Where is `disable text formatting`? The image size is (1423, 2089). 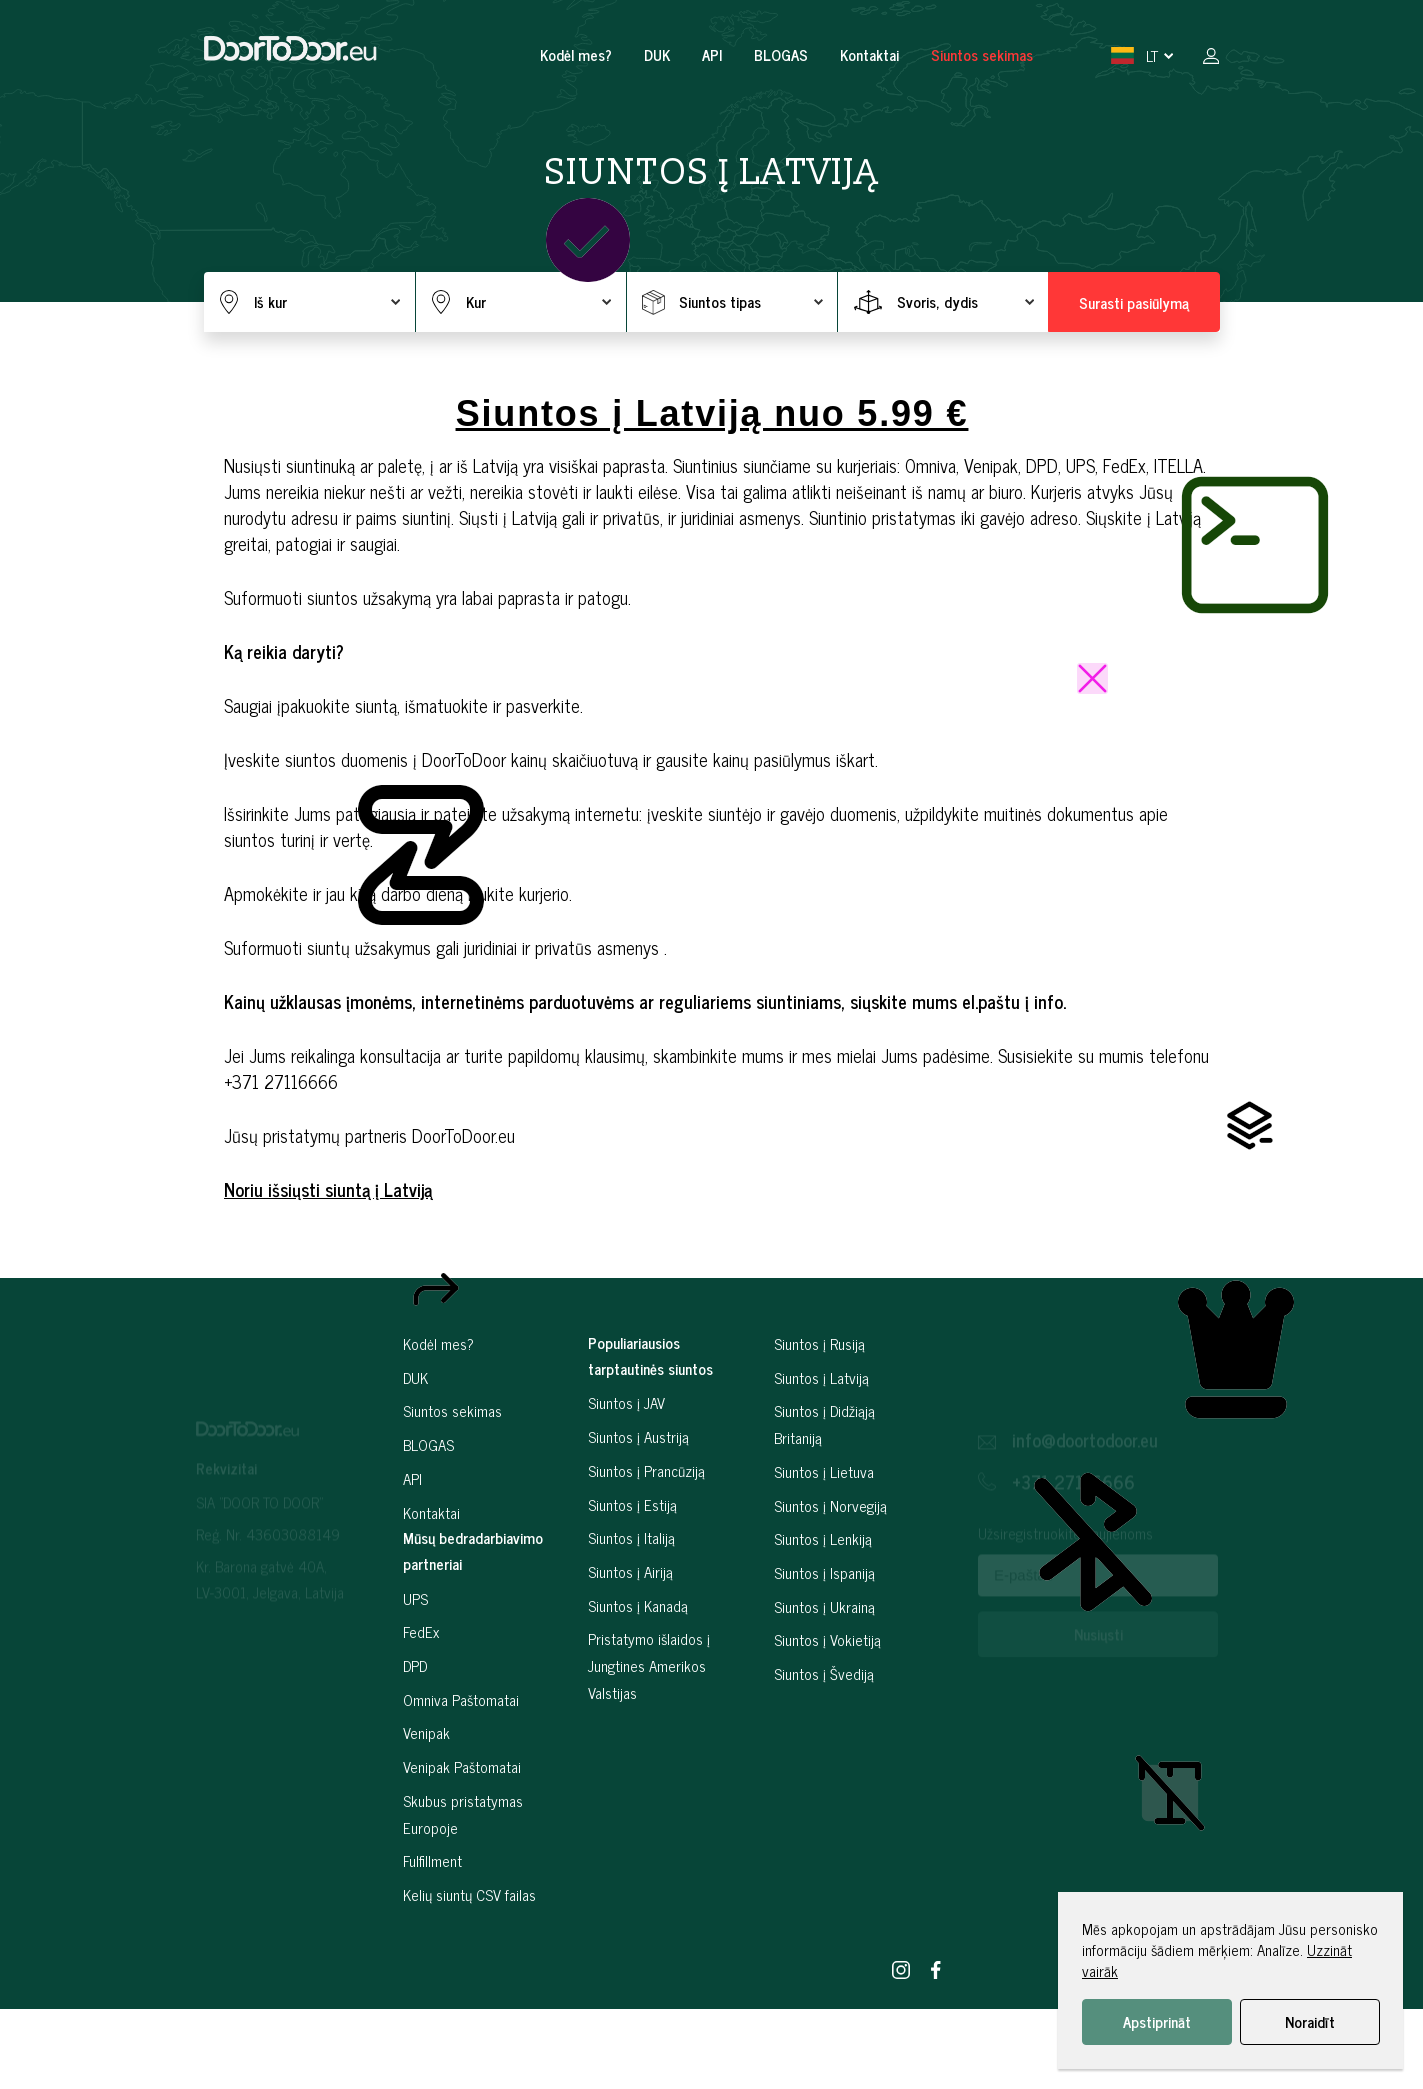
disable text formatting is located at coordinates (1170, 1793).